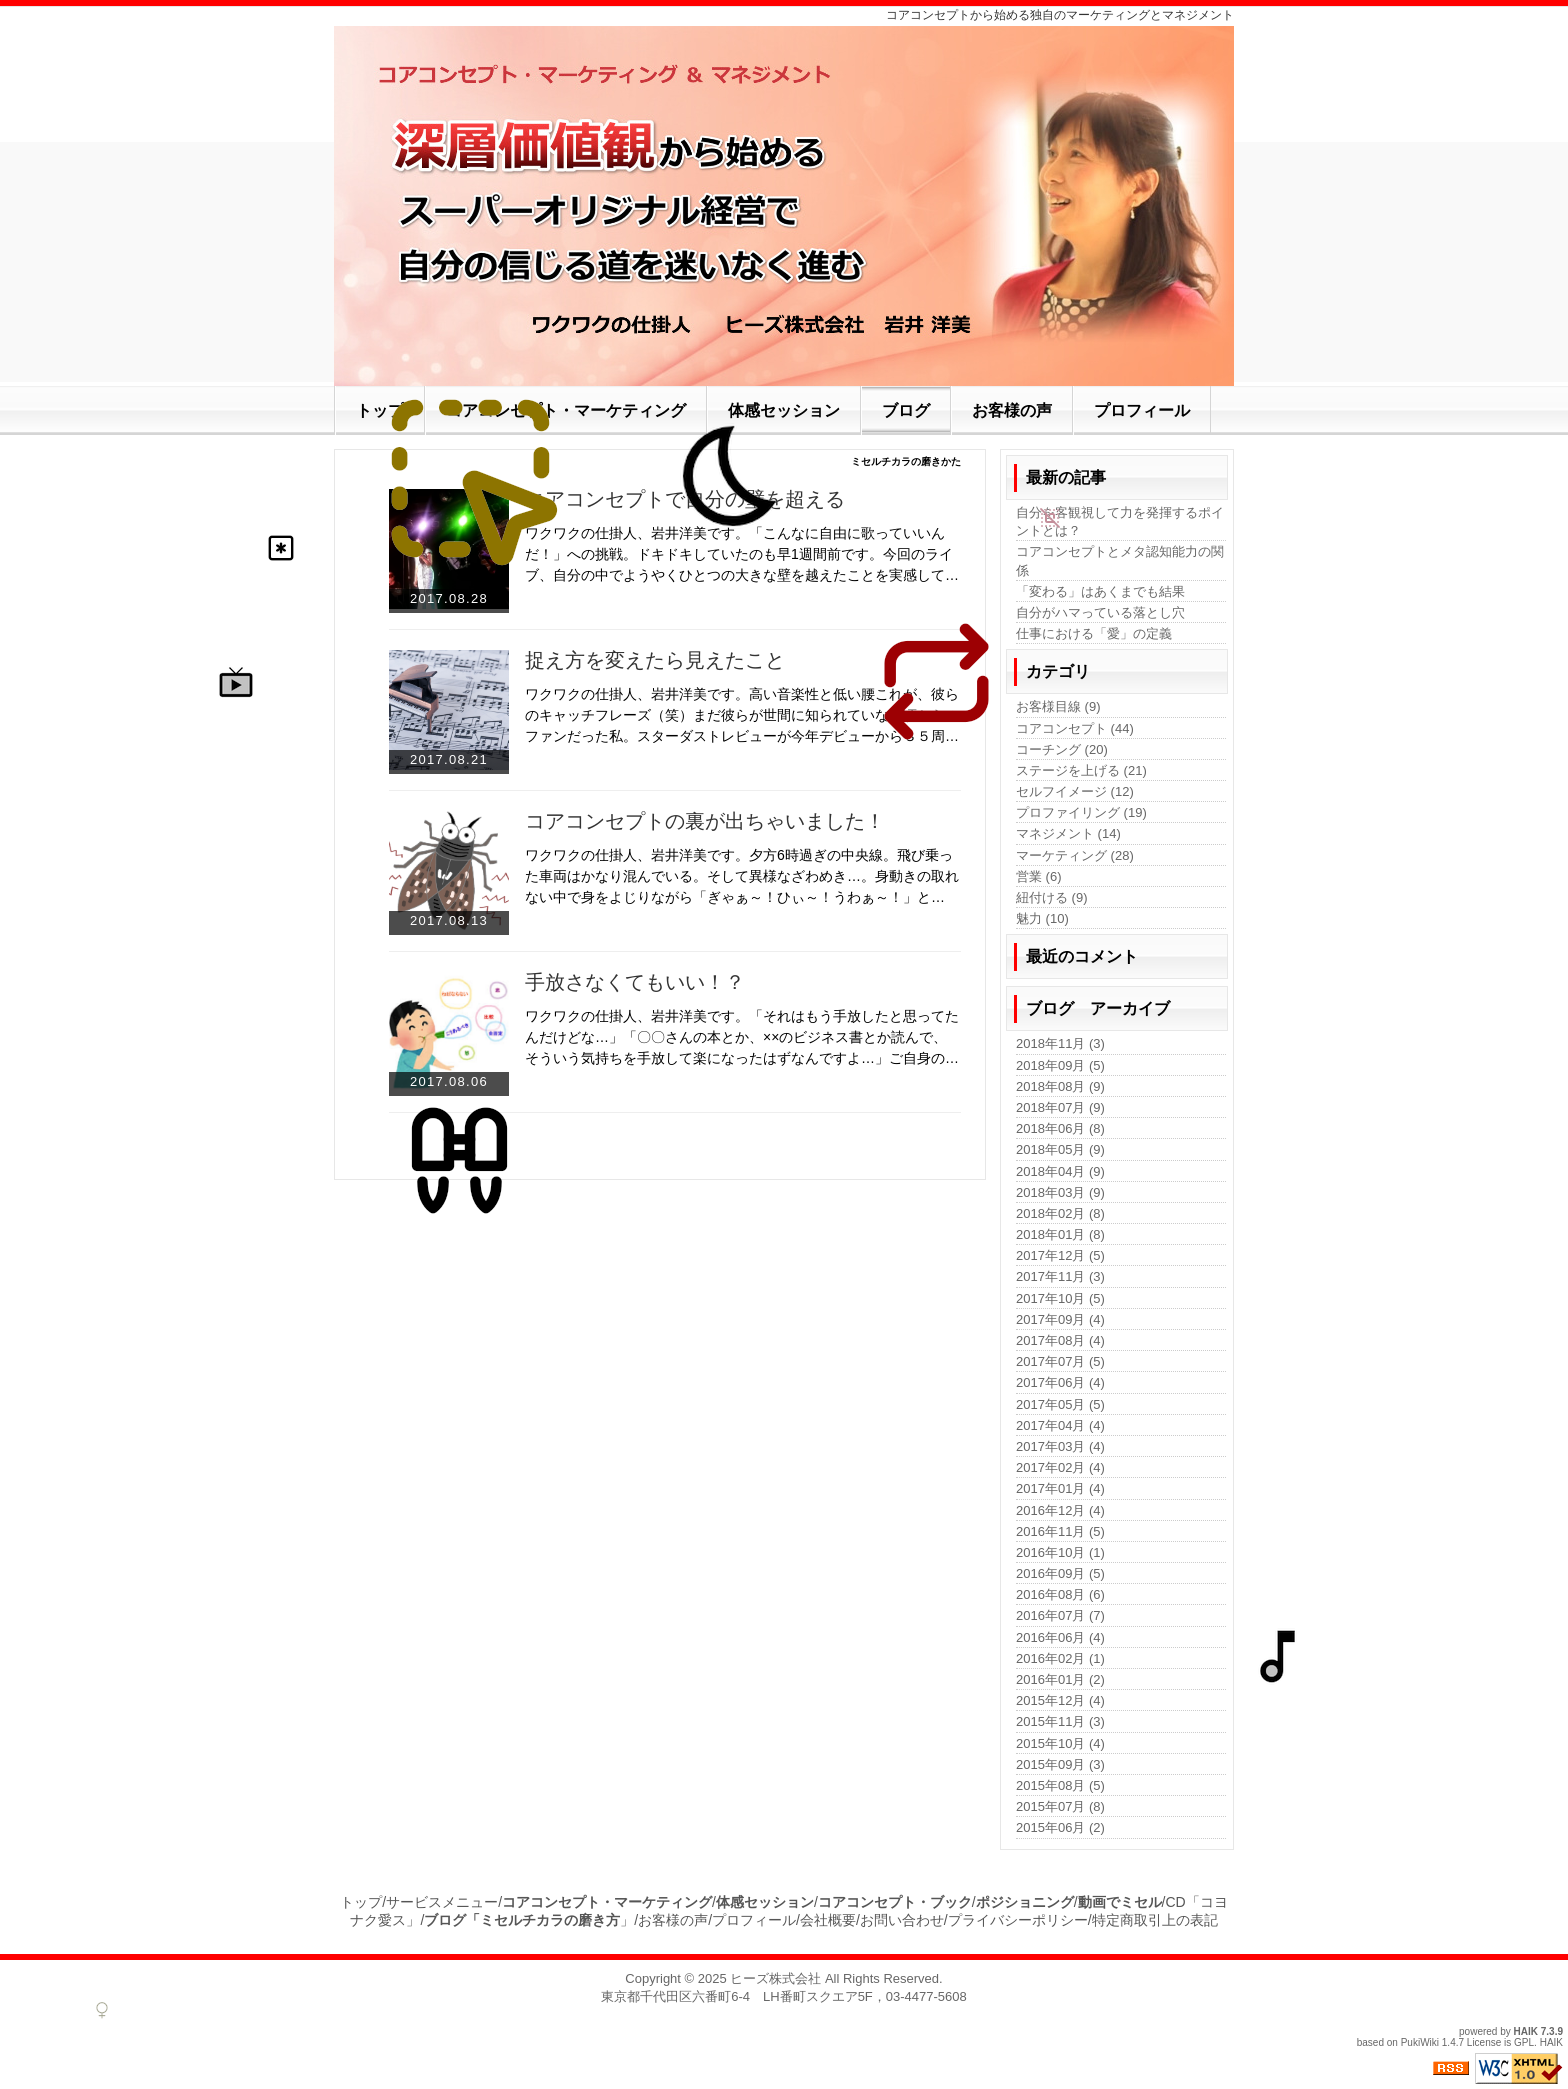  Describe the element at coordinates (733, 476) in the screenshot. I see `enable bedtime or sleep mode` at that location.